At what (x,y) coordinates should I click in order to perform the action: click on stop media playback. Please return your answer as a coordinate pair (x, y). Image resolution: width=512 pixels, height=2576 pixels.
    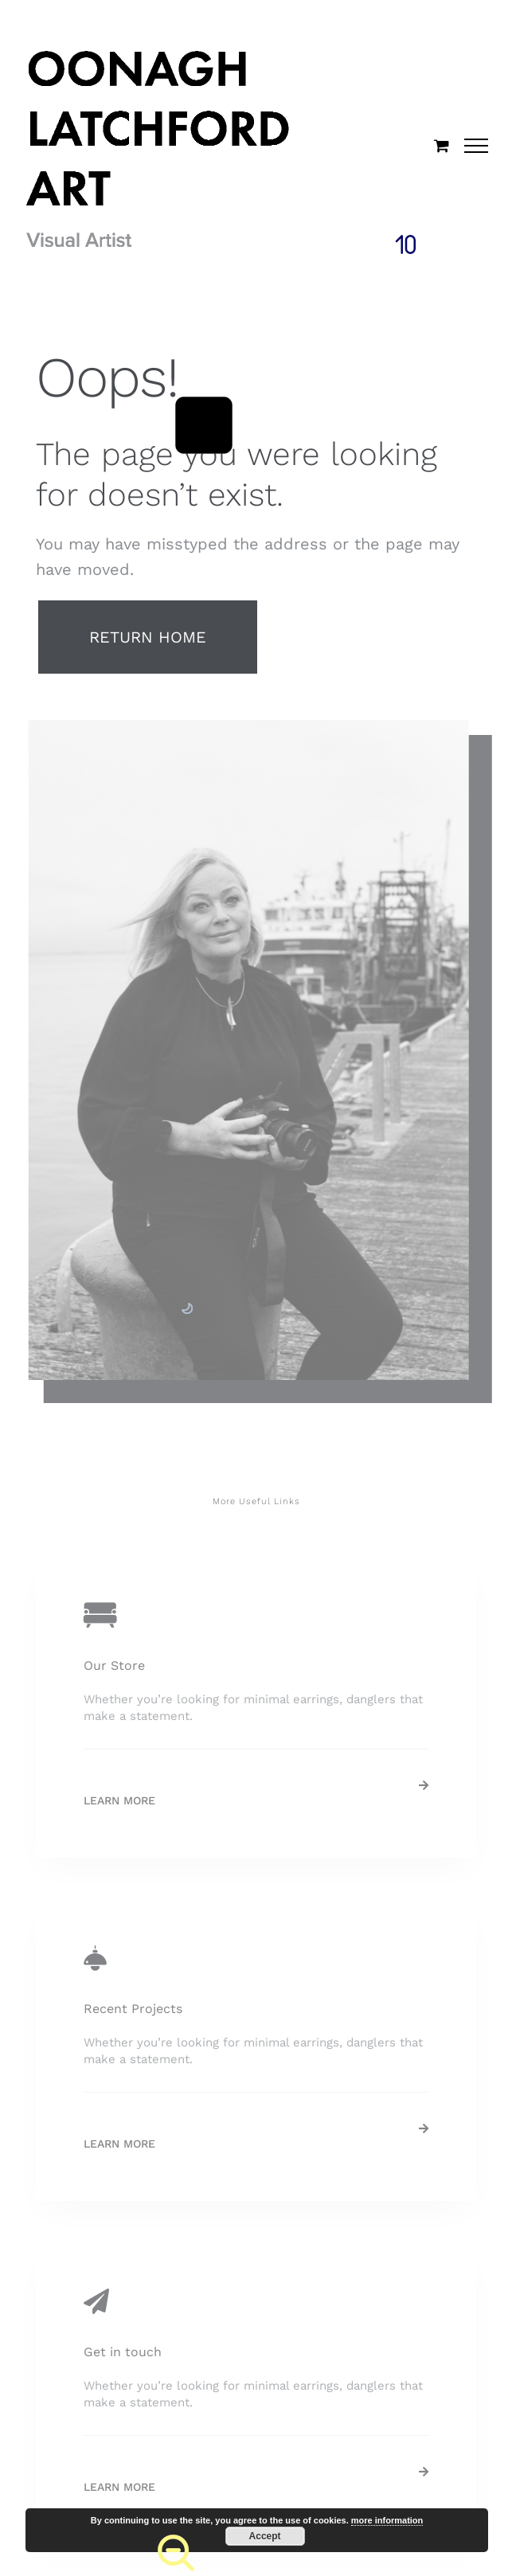
    Looking at the image, I should click on (204, 425).